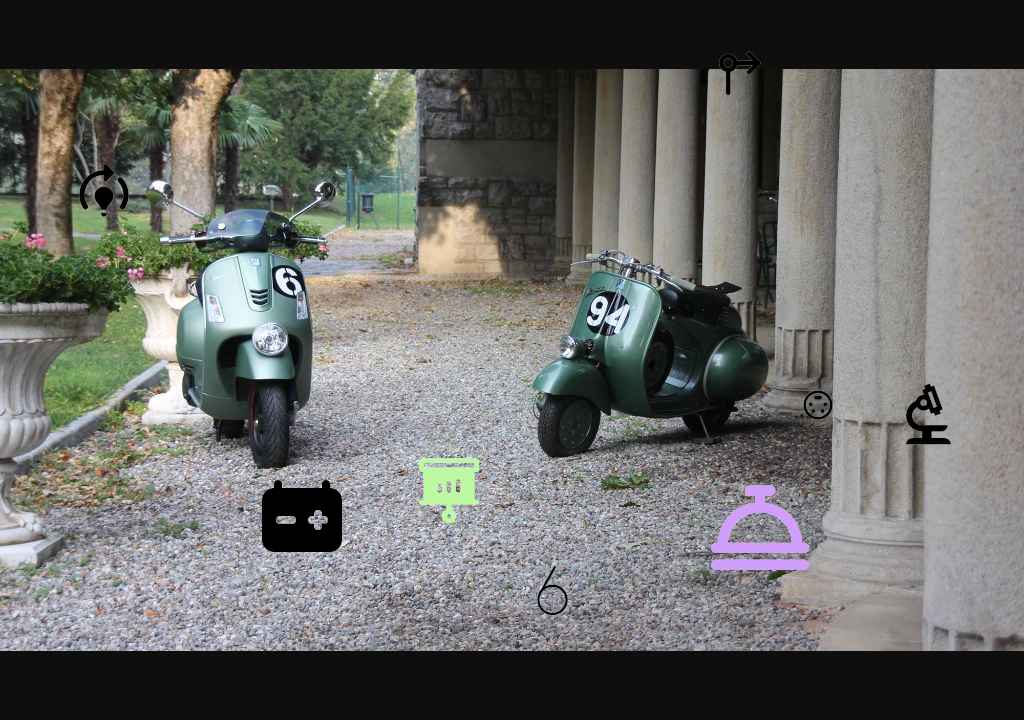 This screenshot has width=1024, height=720. I want to click on take the right exit at the roundabout, so click(737, 74).